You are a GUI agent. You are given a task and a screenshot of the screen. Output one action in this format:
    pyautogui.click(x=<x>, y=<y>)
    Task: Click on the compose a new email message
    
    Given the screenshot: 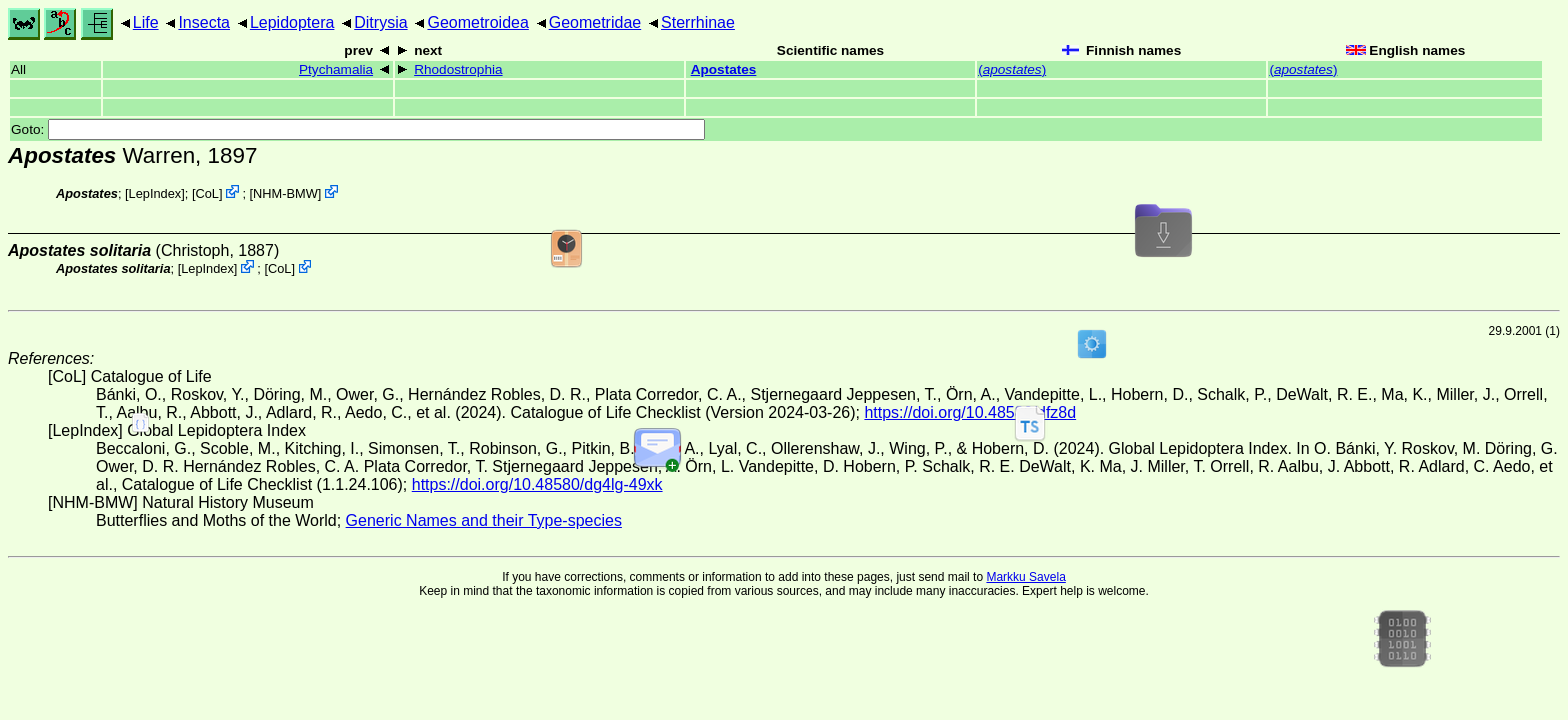 What is the action you would take?
    pyautogui.click(x=657, y=447)
    